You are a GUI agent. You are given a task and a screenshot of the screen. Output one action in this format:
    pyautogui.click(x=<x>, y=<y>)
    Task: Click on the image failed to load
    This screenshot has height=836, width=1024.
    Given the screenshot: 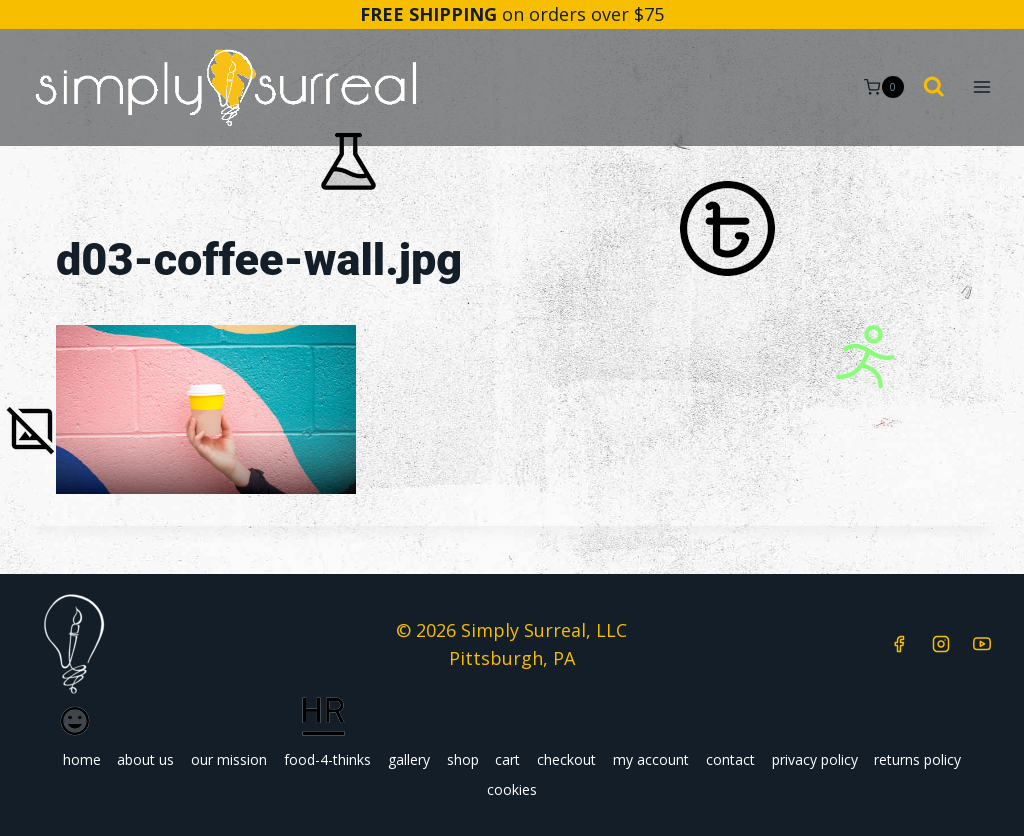 What is the action you would take?
    pyautogui.click(x=32, y=429)
    